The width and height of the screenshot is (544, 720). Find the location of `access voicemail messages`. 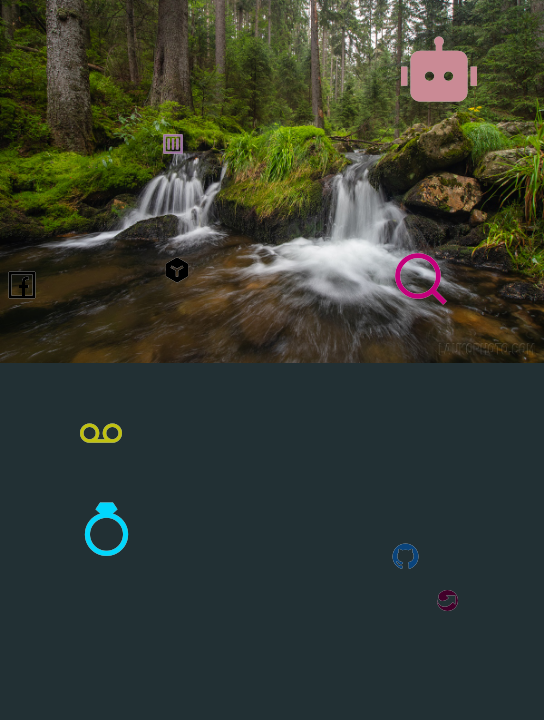

access voicemail messages is located at coordinates (101, 434).